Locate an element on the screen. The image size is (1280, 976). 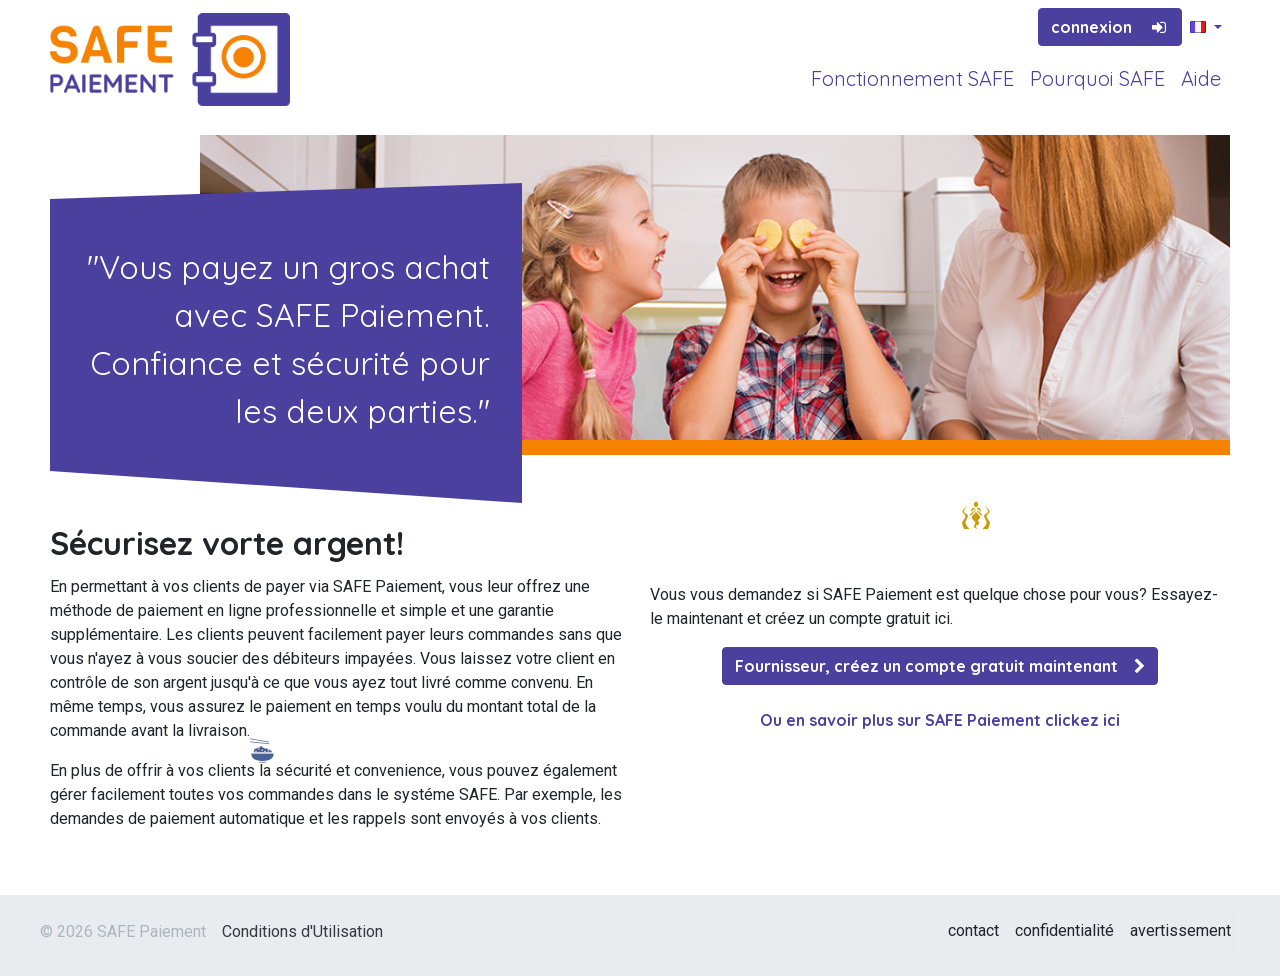
view character soul or spirit stats is located at coordinates (976, 515).